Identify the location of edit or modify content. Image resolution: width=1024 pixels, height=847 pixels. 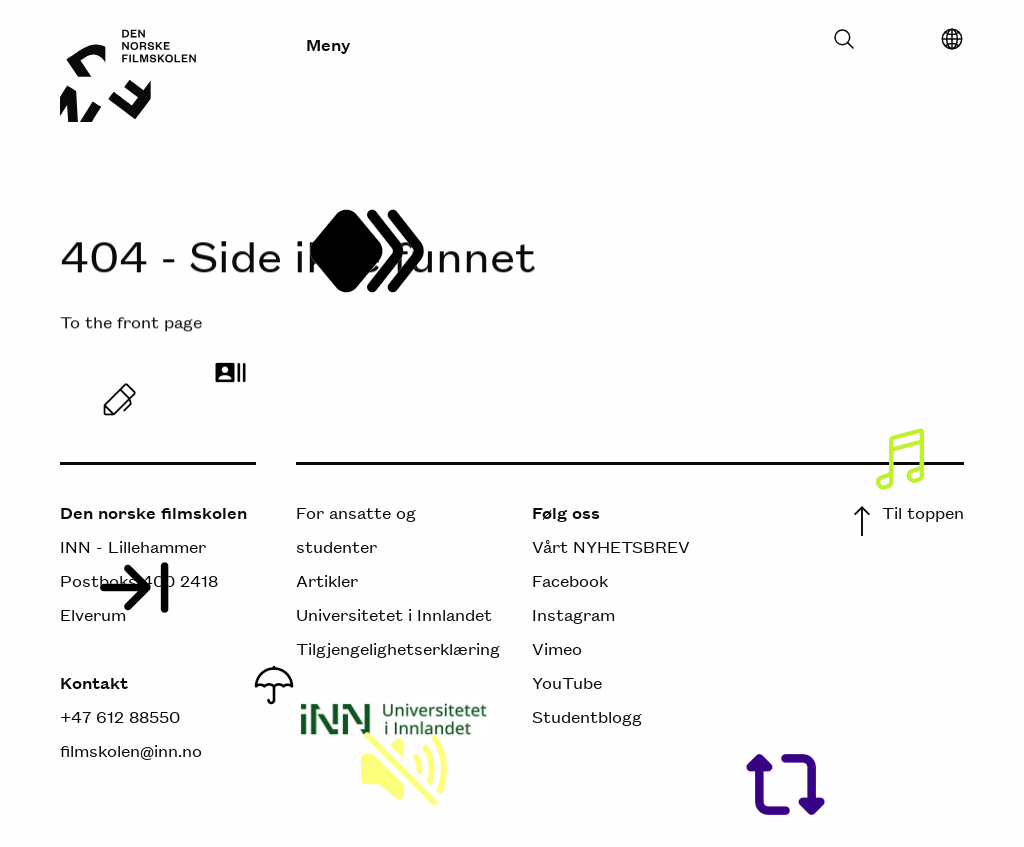
(119, 400).